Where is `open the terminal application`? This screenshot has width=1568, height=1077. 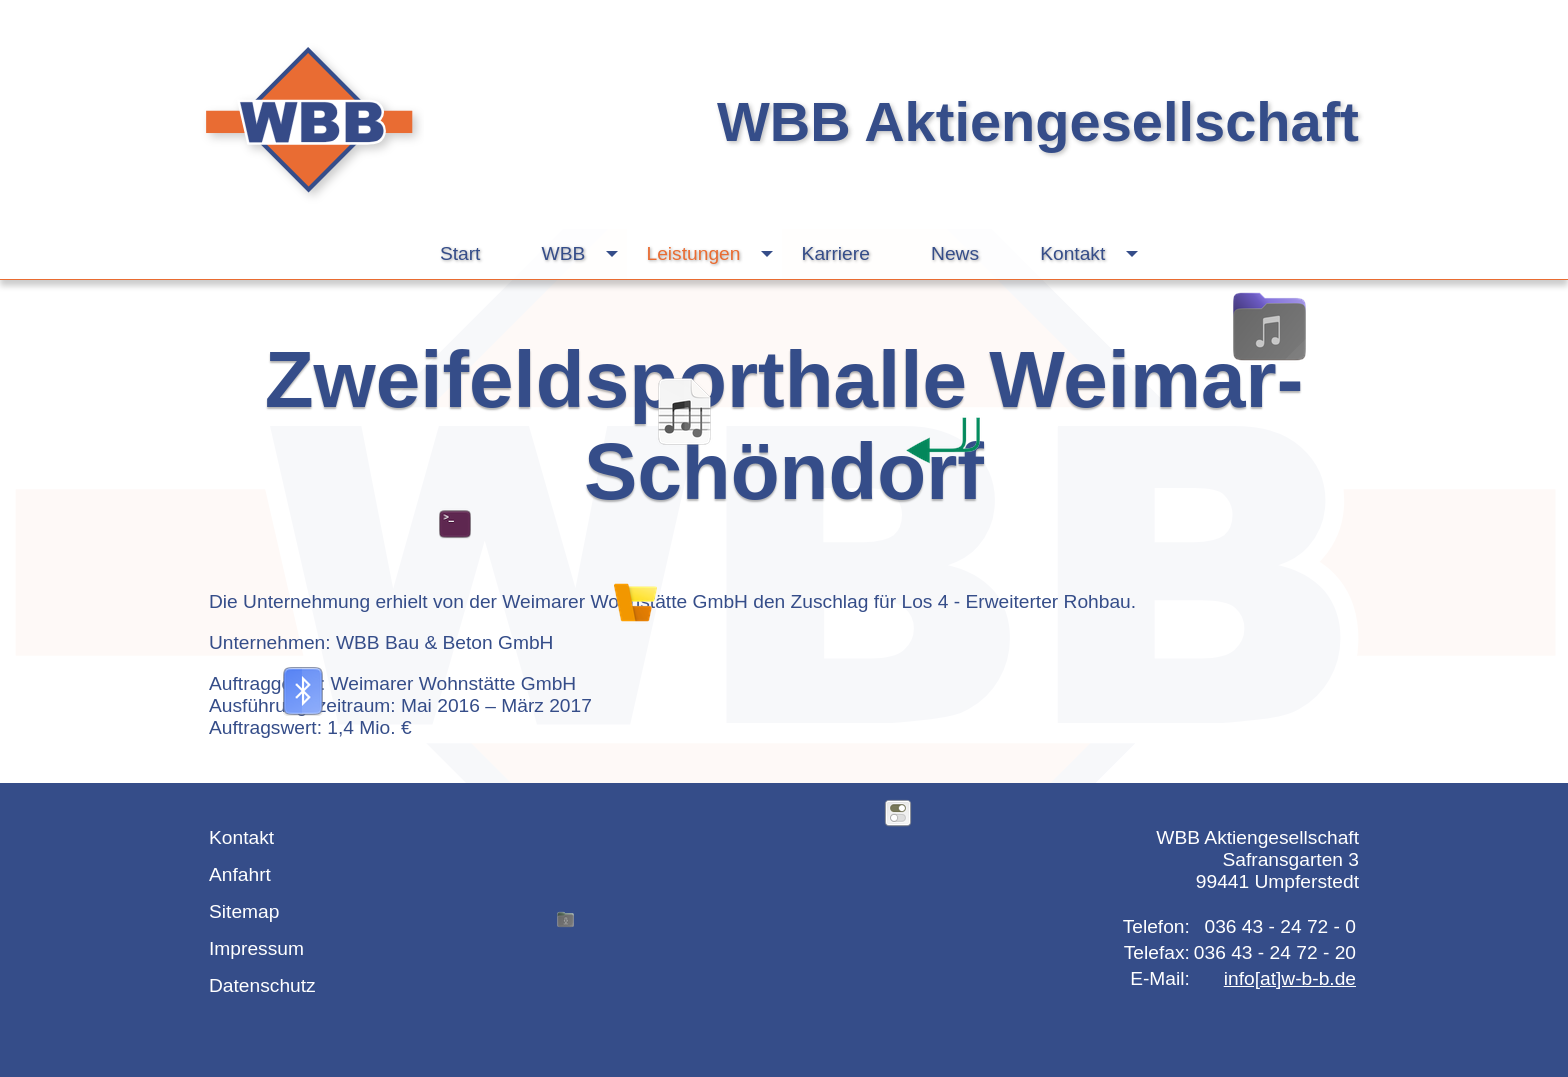
open the terminal application is located at coordinates (455, 524).